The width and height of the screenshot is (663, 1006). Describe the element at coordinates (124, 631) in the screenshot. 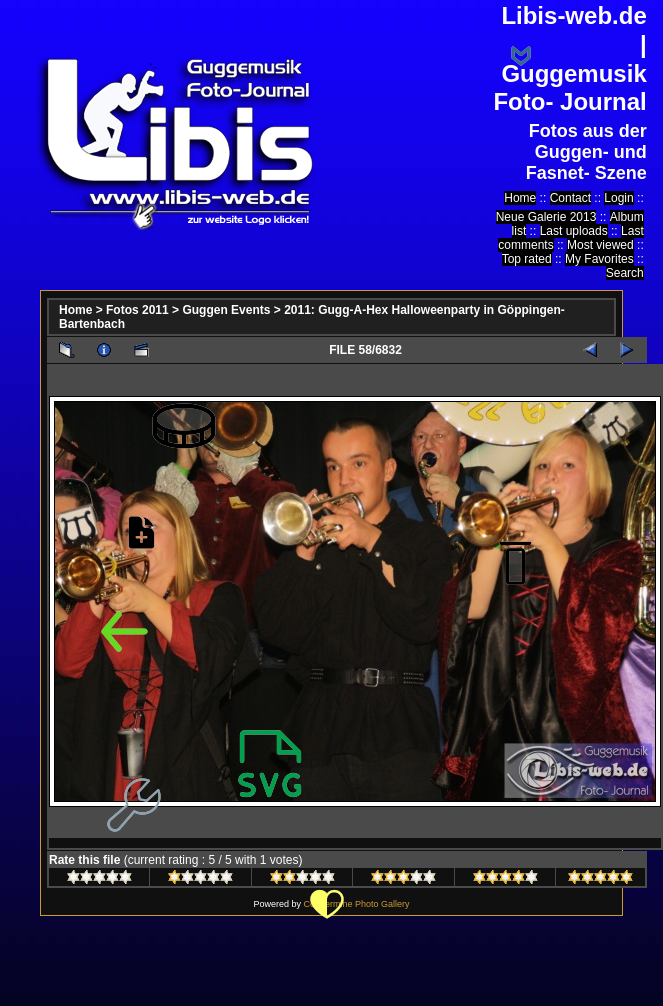

I see `go back to the previous screen` at that location.